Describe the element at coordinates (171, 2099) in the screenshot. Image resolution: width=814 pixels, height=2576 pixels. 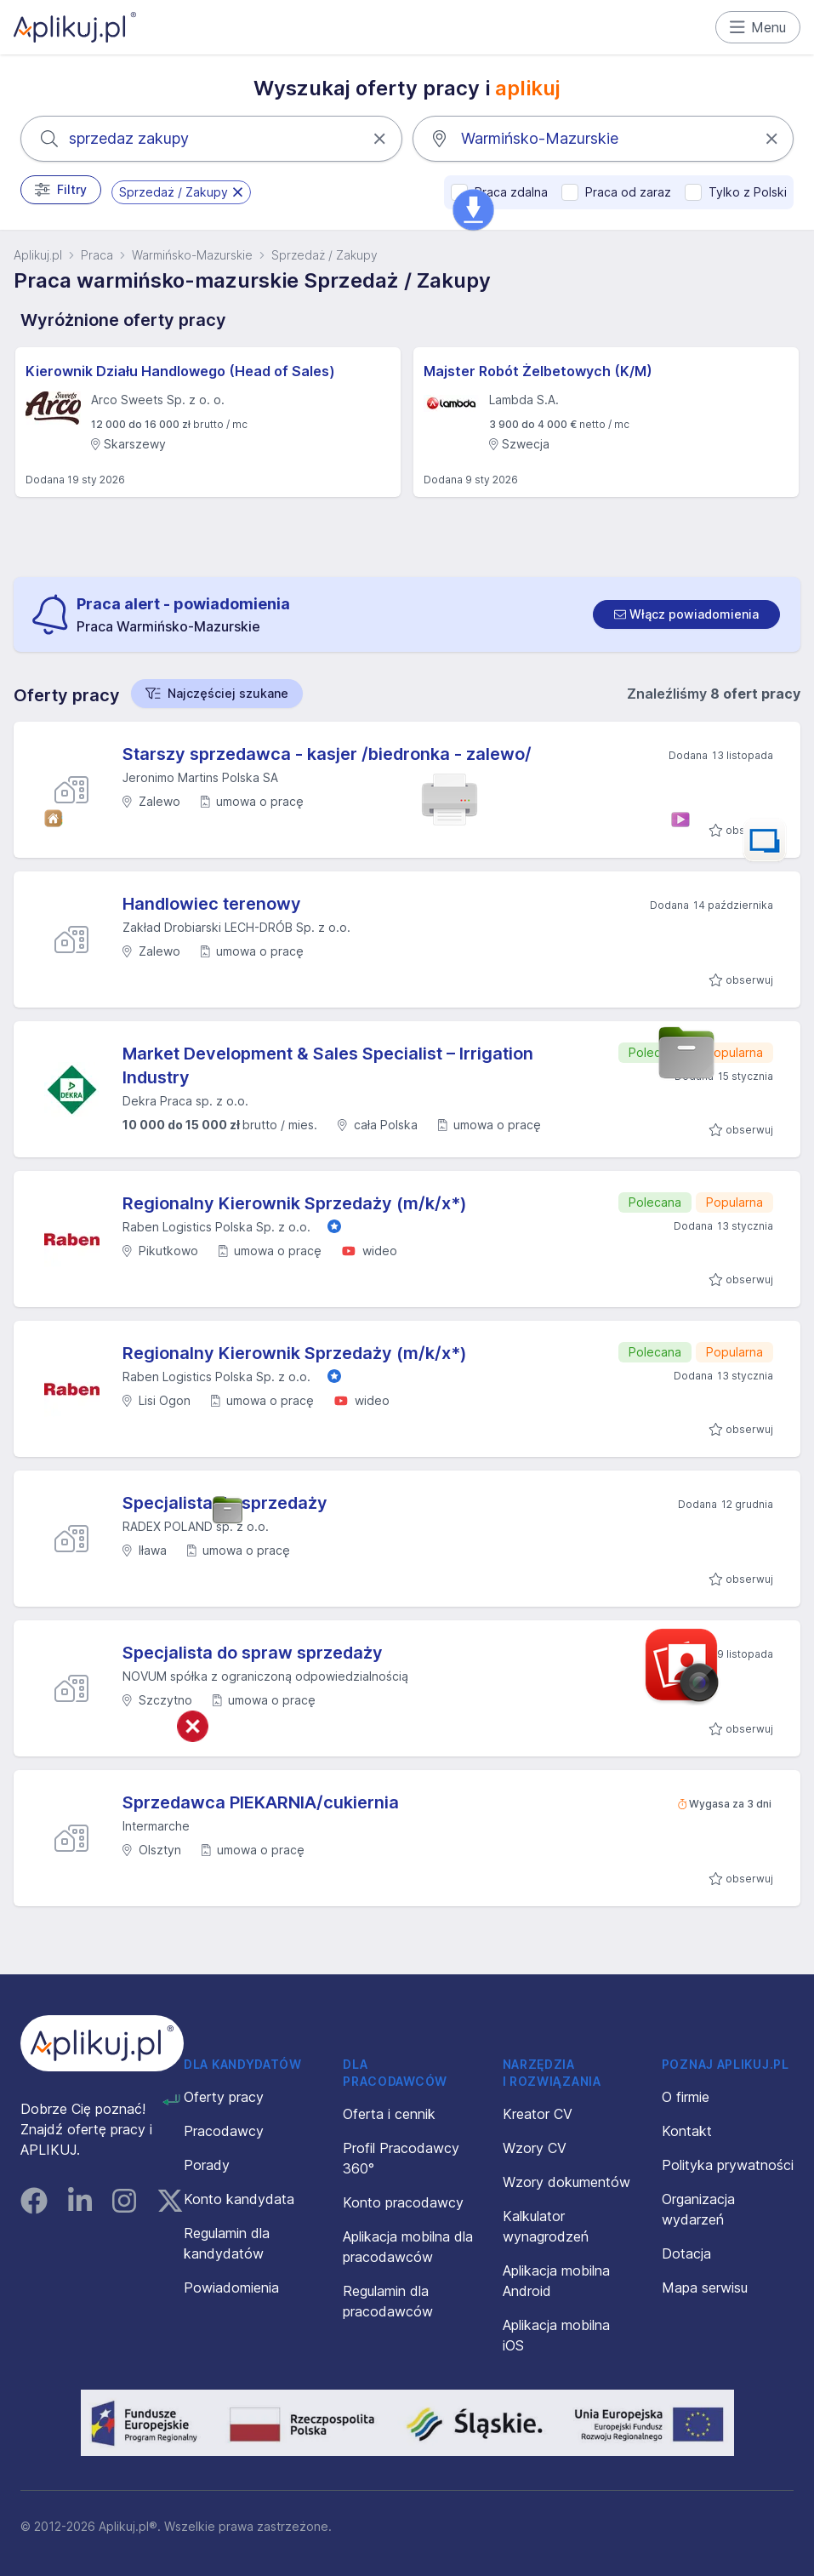
I see `reply to all recipients of an email` at that location.